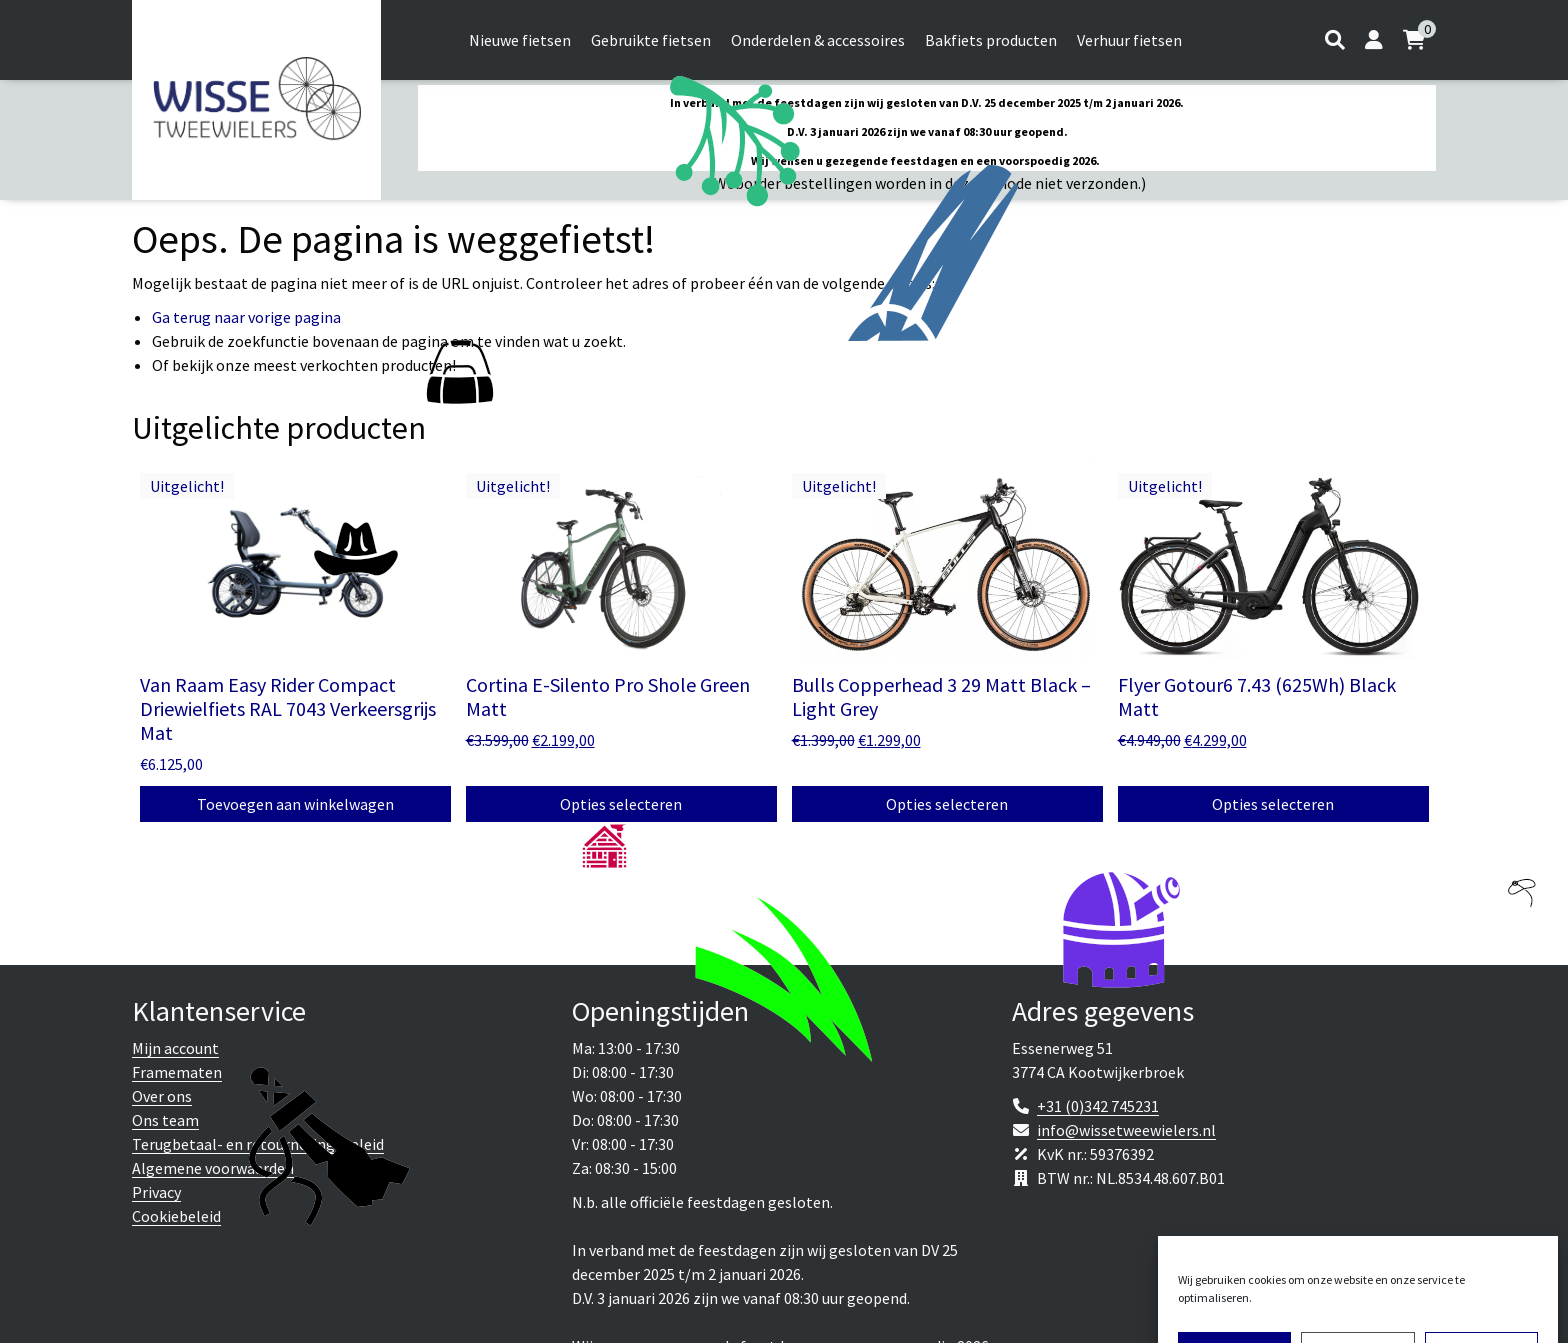 This screenshot has width=1568, height=1343. What do you see at coordinates (933, 253) in the screenshot?
I see `wood or lumber resource in a crafting game` at bounding box center [933, 253].